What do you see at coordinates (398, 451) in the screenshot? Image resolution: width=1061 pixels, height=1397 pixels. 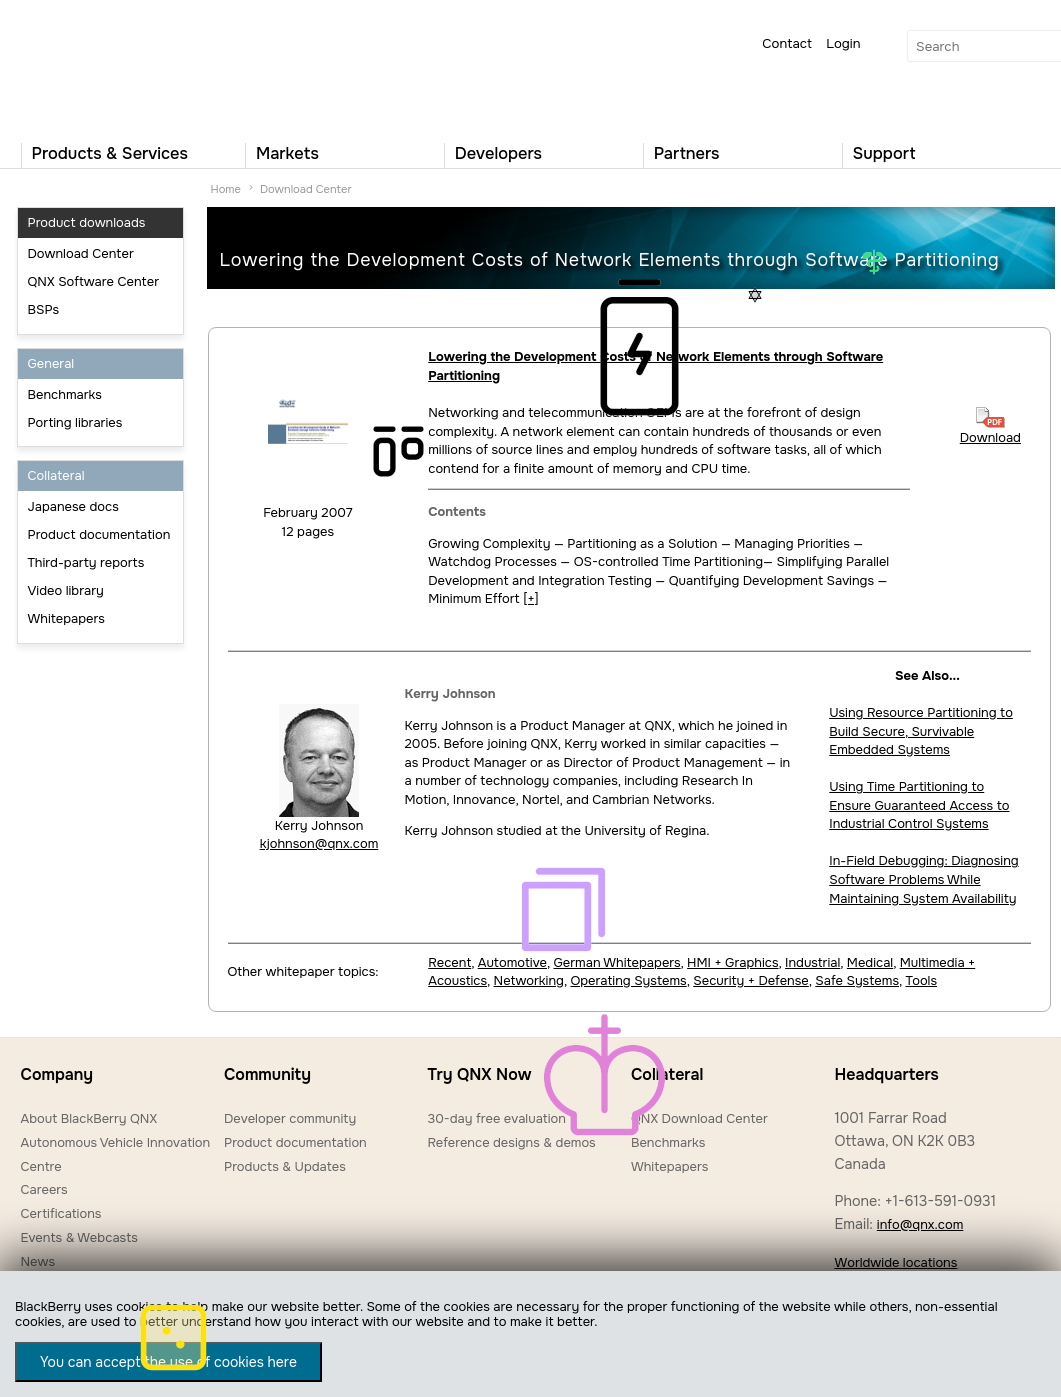 I see `switch to kanban board view` at bounding box center [398, 451].